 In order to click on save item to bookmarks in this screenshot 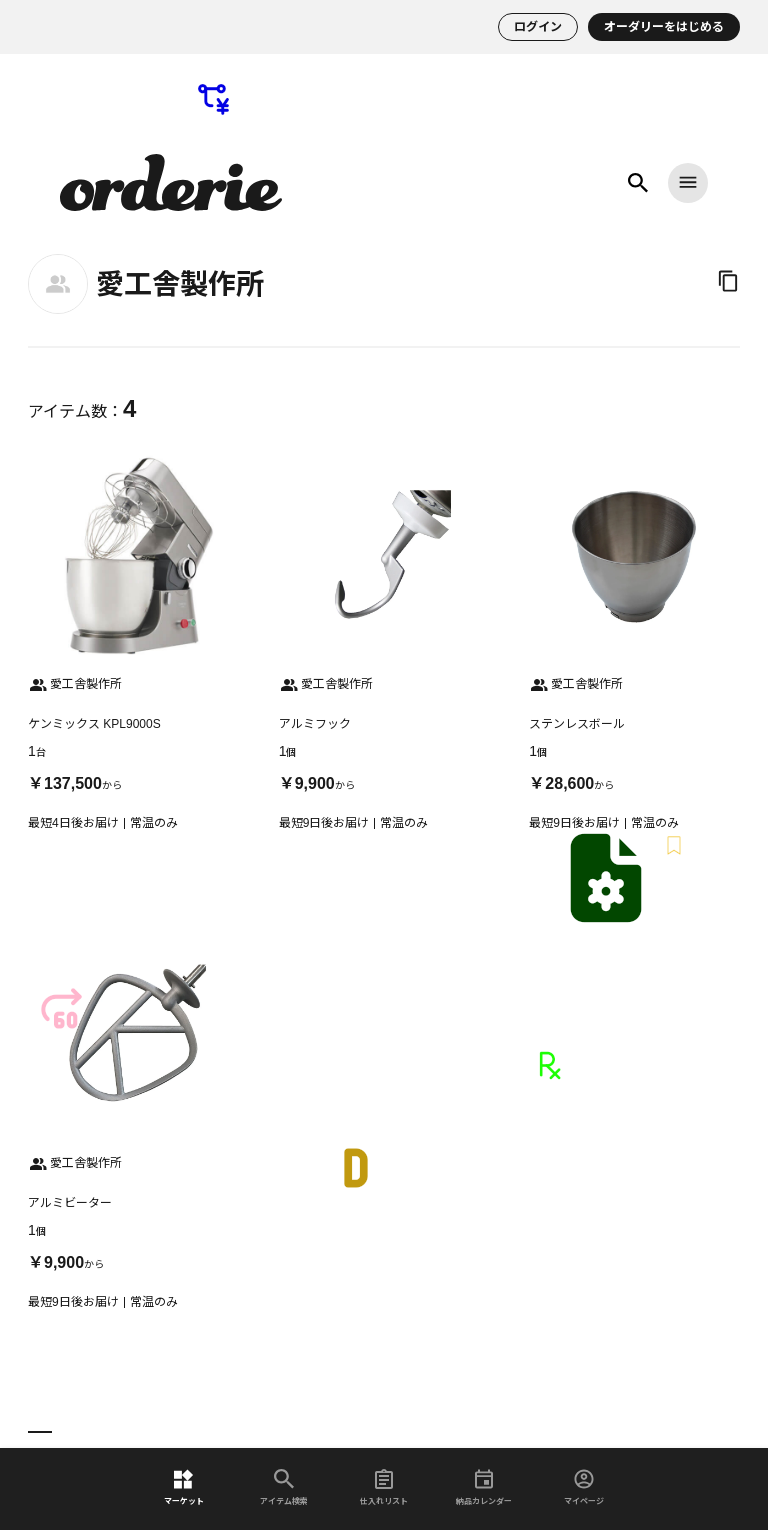, I will do `click(674, 845)`.